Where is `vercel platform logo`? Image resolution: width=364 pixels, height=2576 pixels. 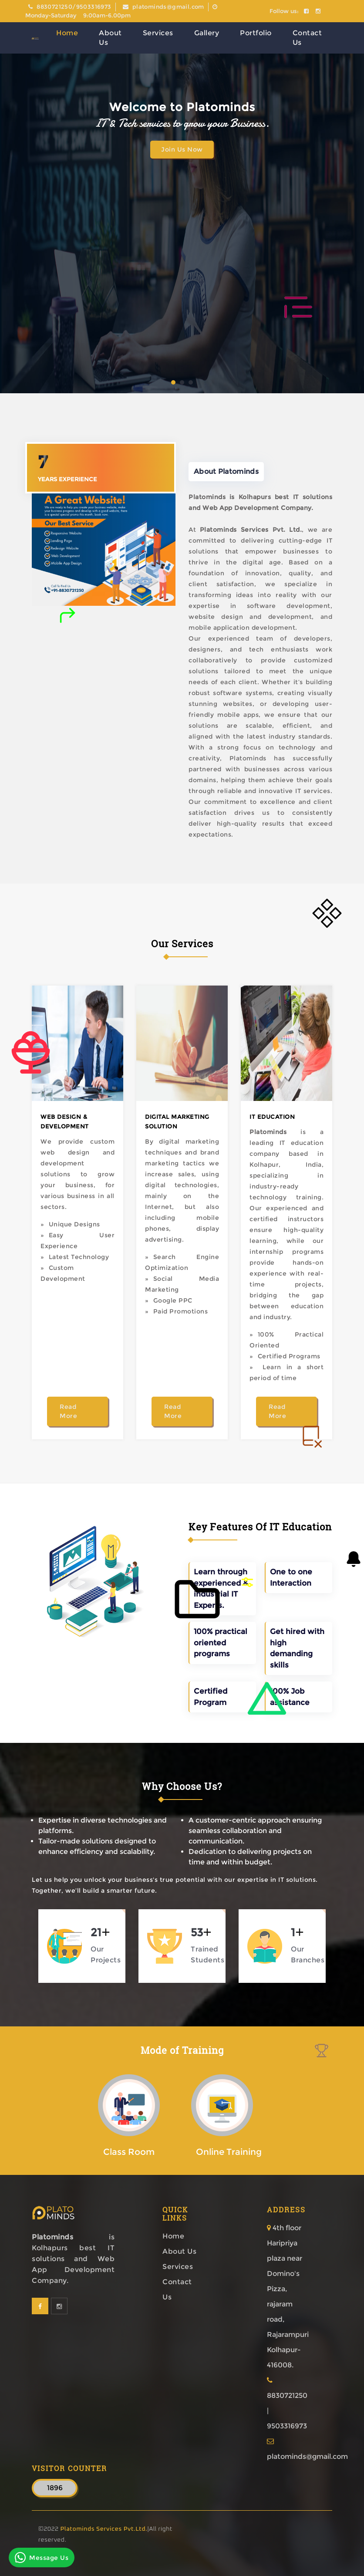 vercel platform logo is located at coordinates (267, 1699).